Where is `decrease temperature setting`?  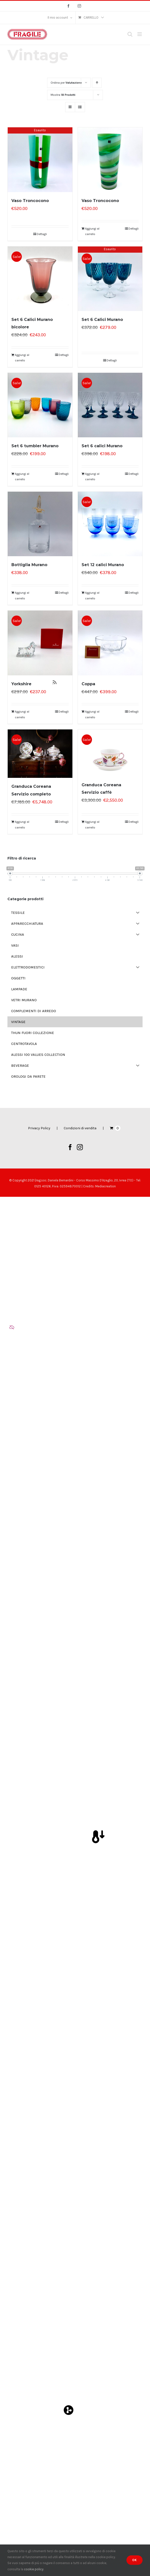 decrease temperature setting is located at coordinates (98, 1837).